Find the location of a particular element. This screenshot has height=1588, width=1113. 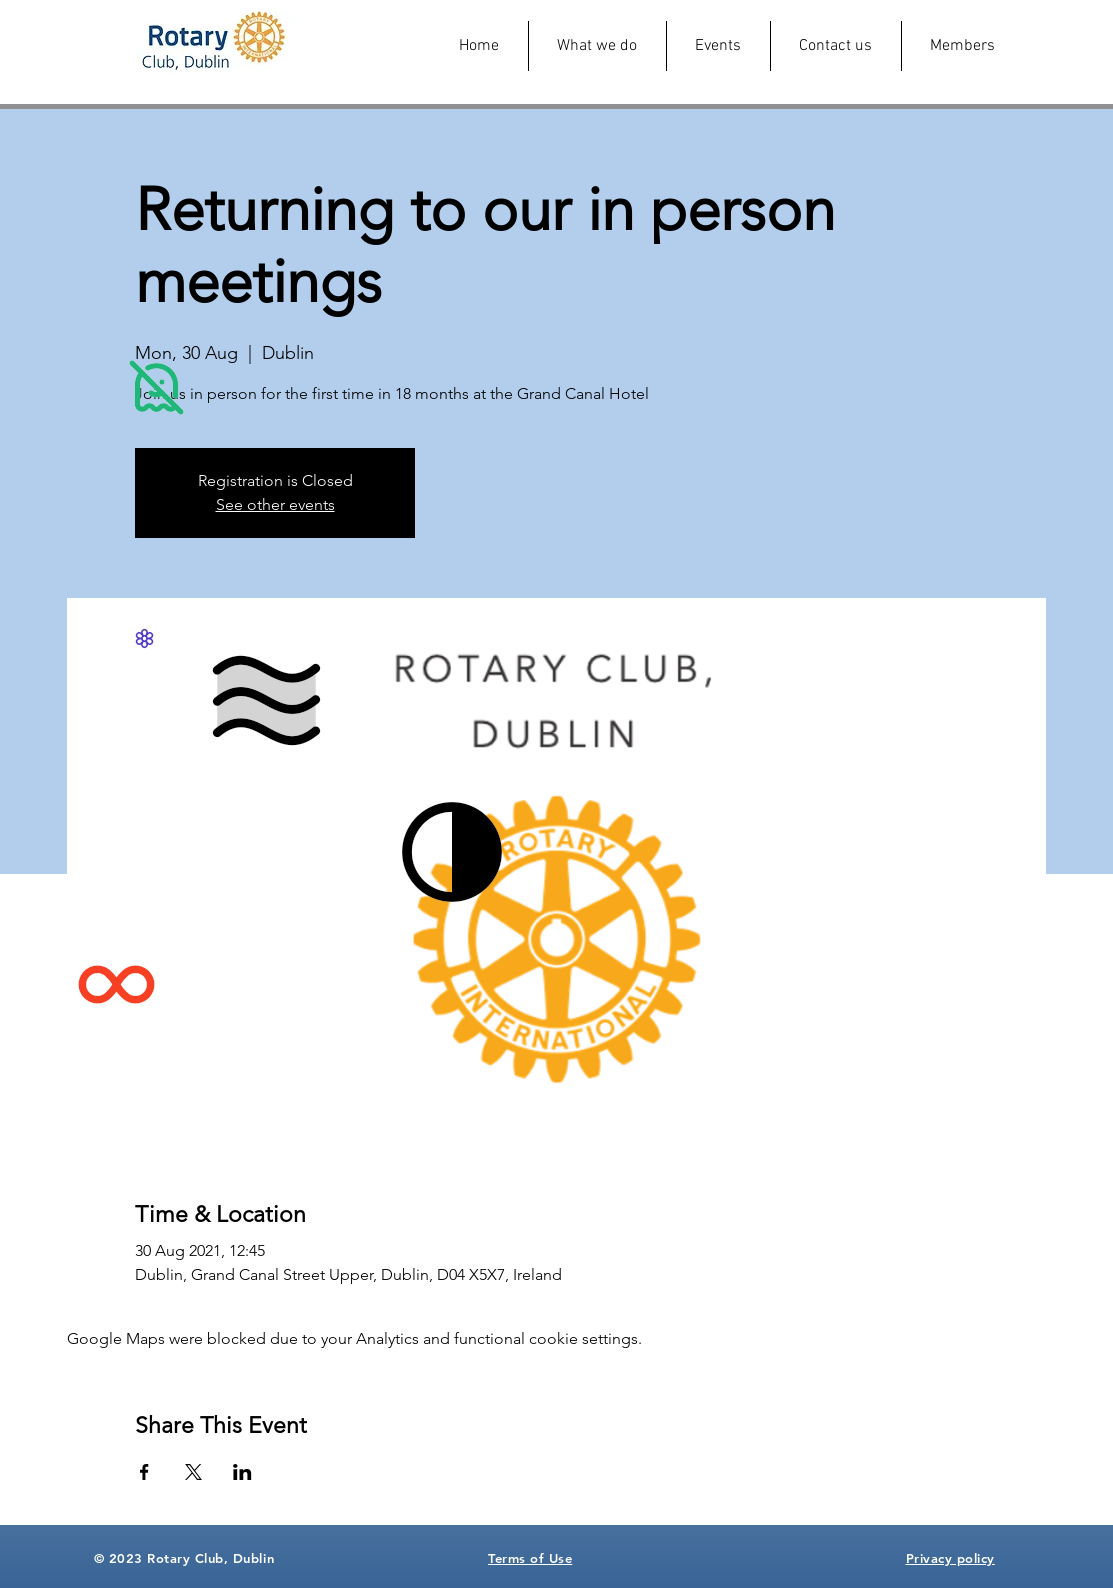

indicates water or aquatic features is located at coordinates (266, 700).